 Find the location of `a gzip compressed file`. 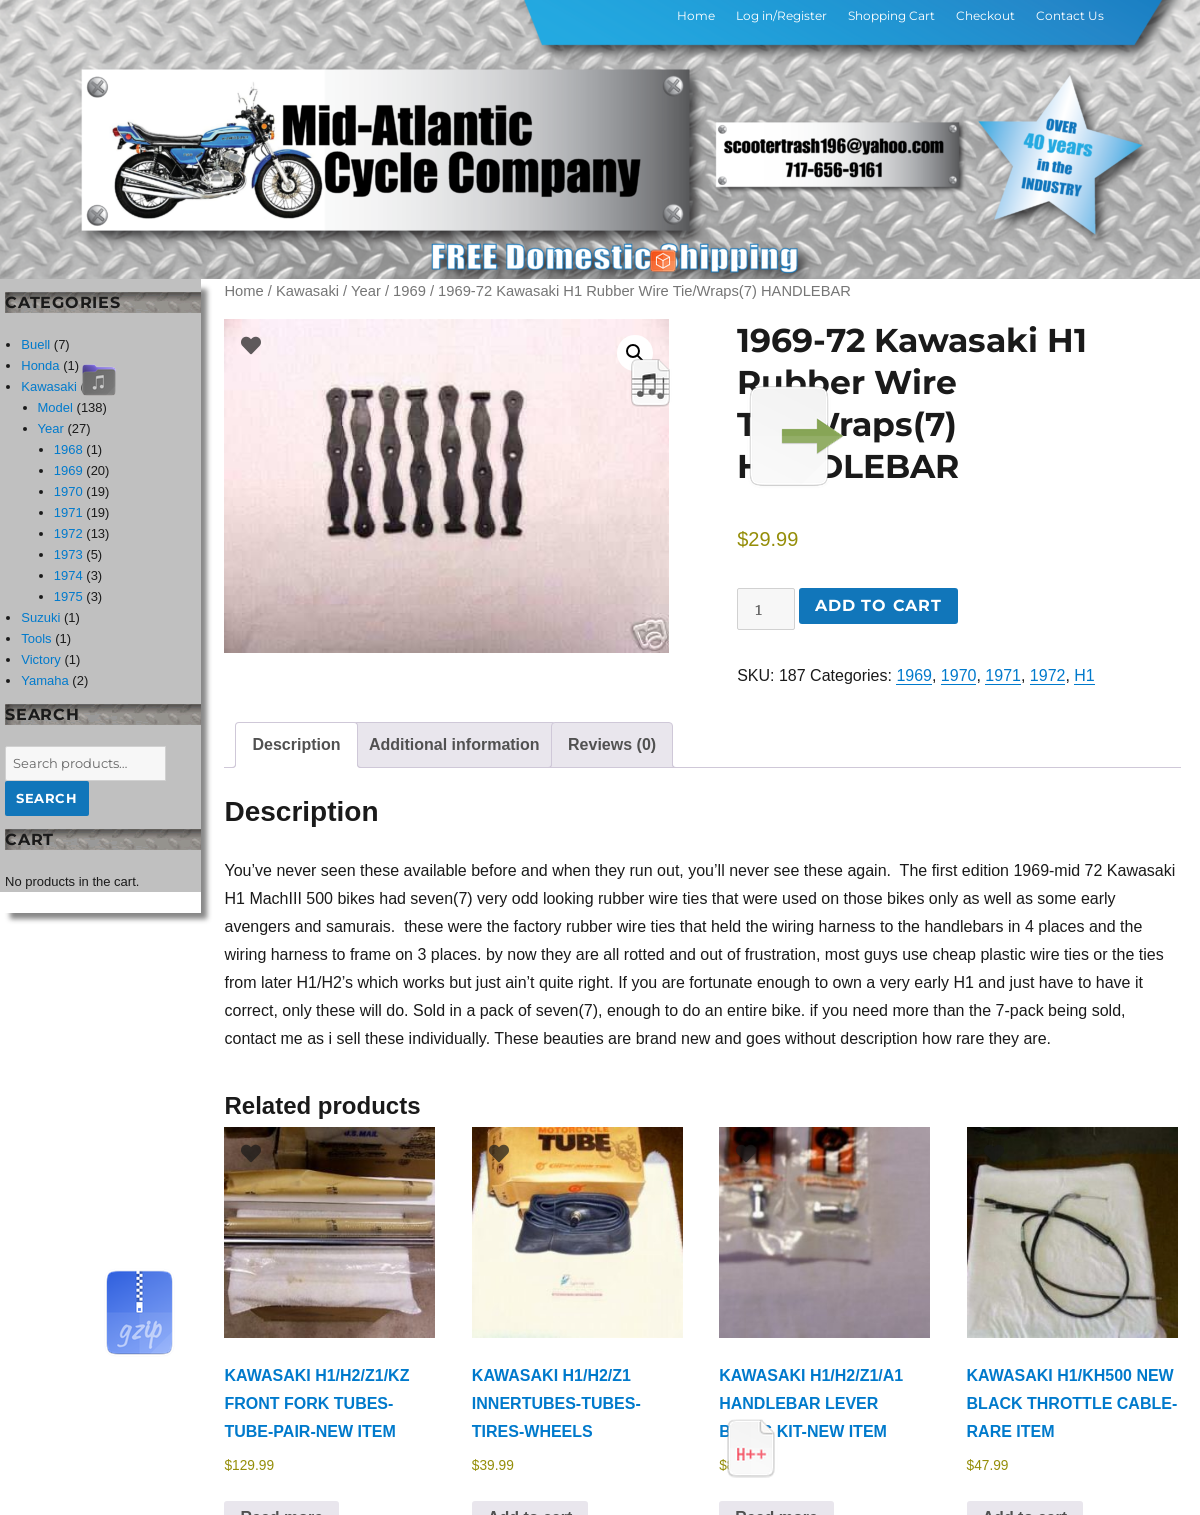

a gzip compressed file is located at coordinates (139, 1312).